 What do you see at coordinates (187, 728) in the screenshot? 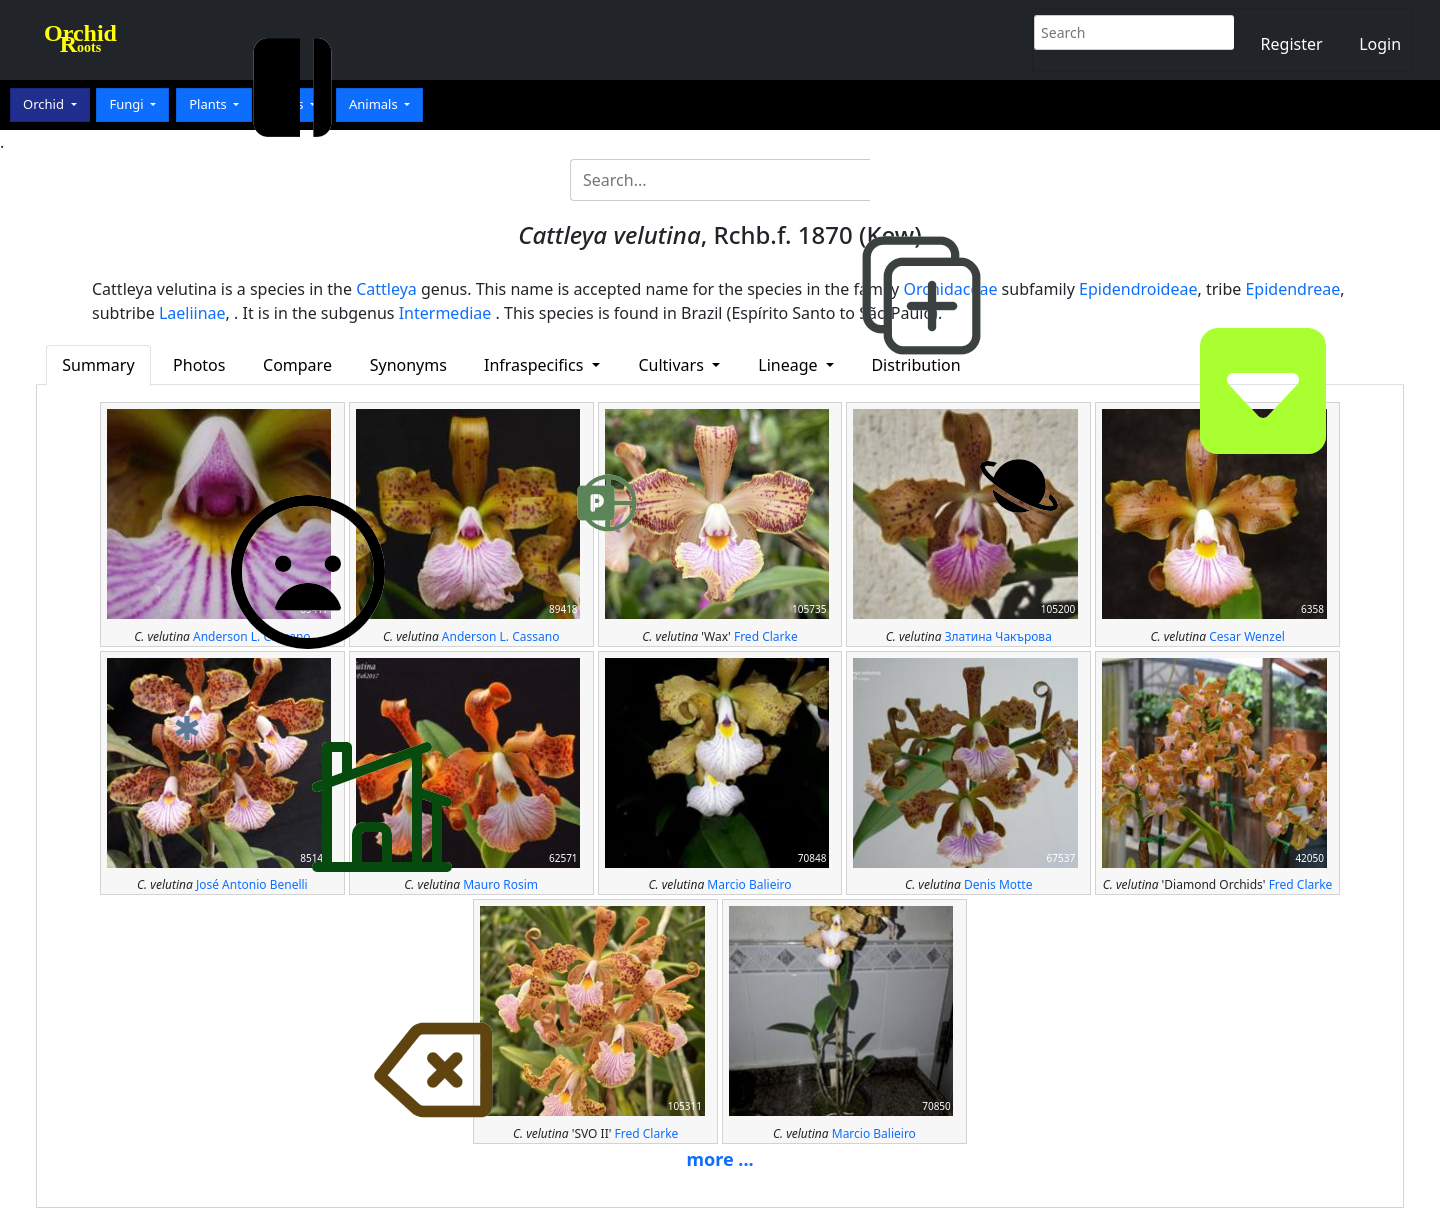
I see `access medical or health-related features` at bounding box center [187, 728].